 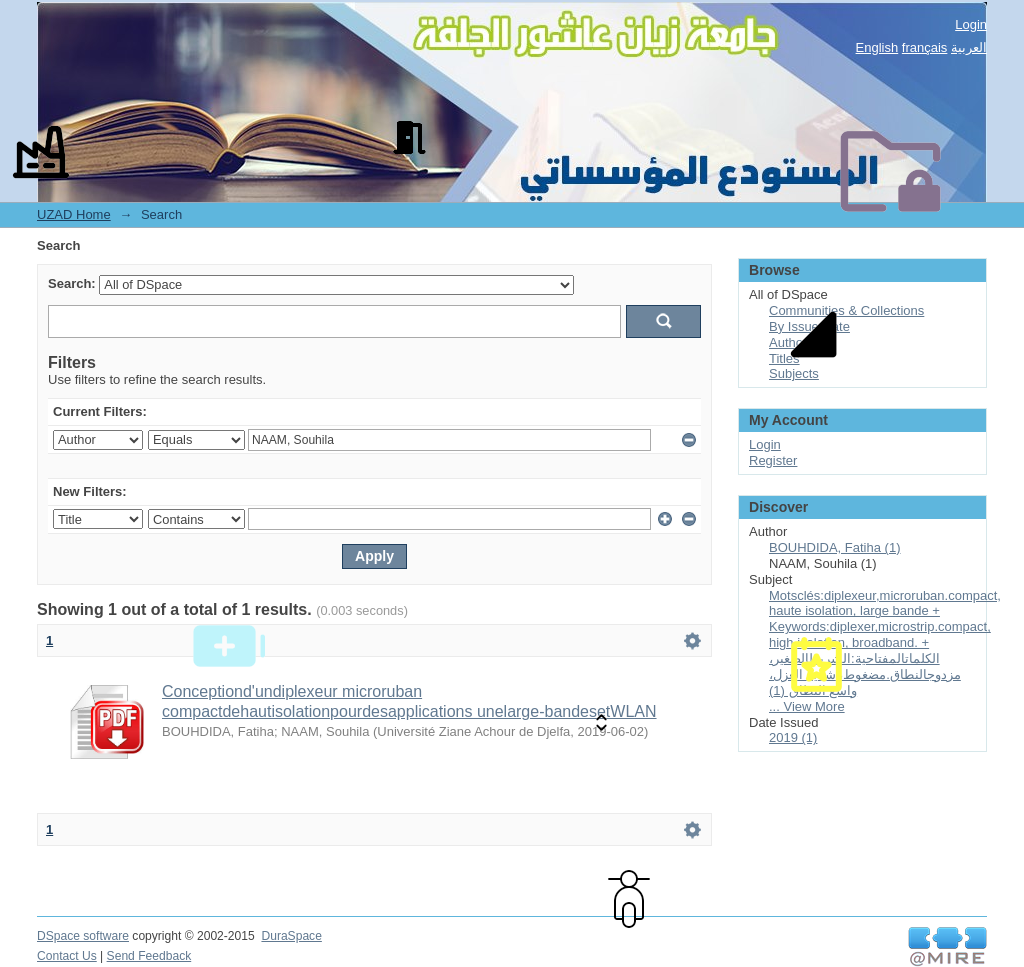 What do you see at coordinates (41, 154) in the screenshot?
I see `view manufacturing or production settings` at bounding box center [41, 154].